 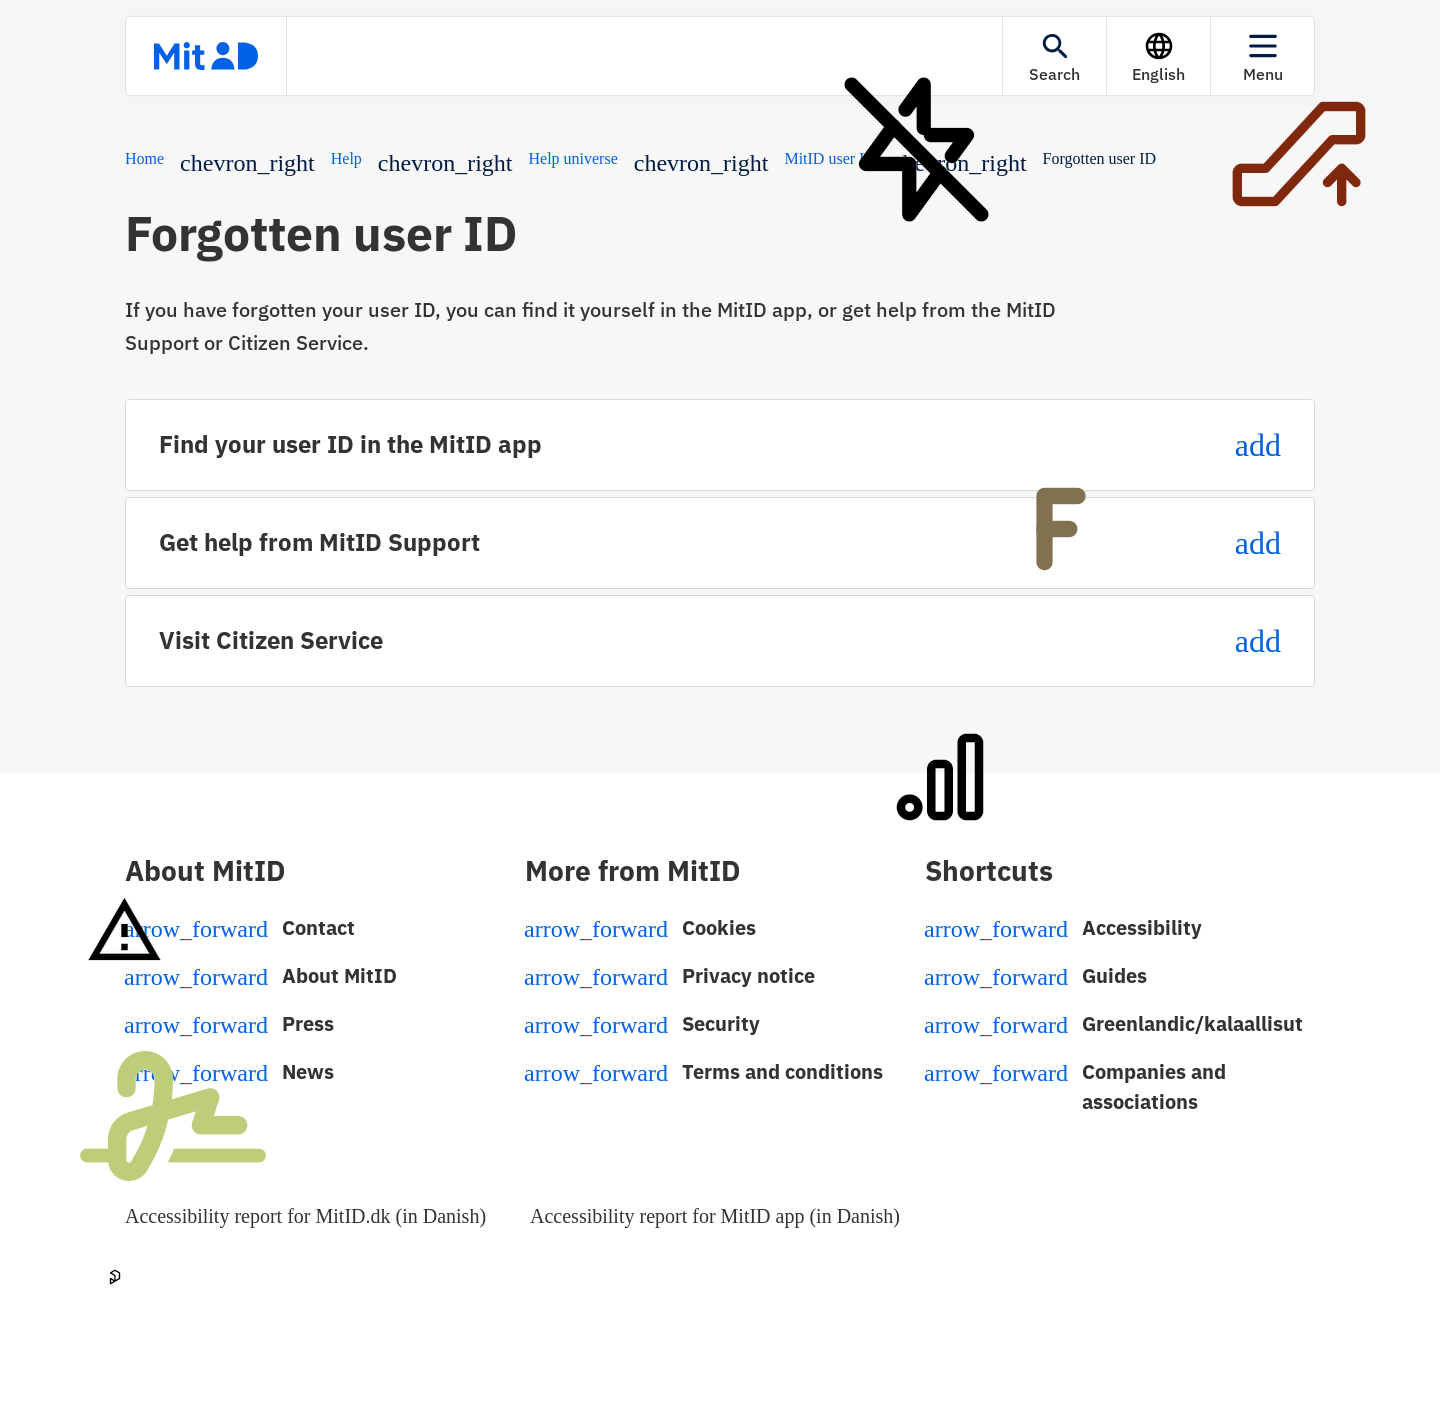 What do you see at coordinates (916, 149) in the screenshot?
I see `disable flash mode` at bounding box center [916, 149].